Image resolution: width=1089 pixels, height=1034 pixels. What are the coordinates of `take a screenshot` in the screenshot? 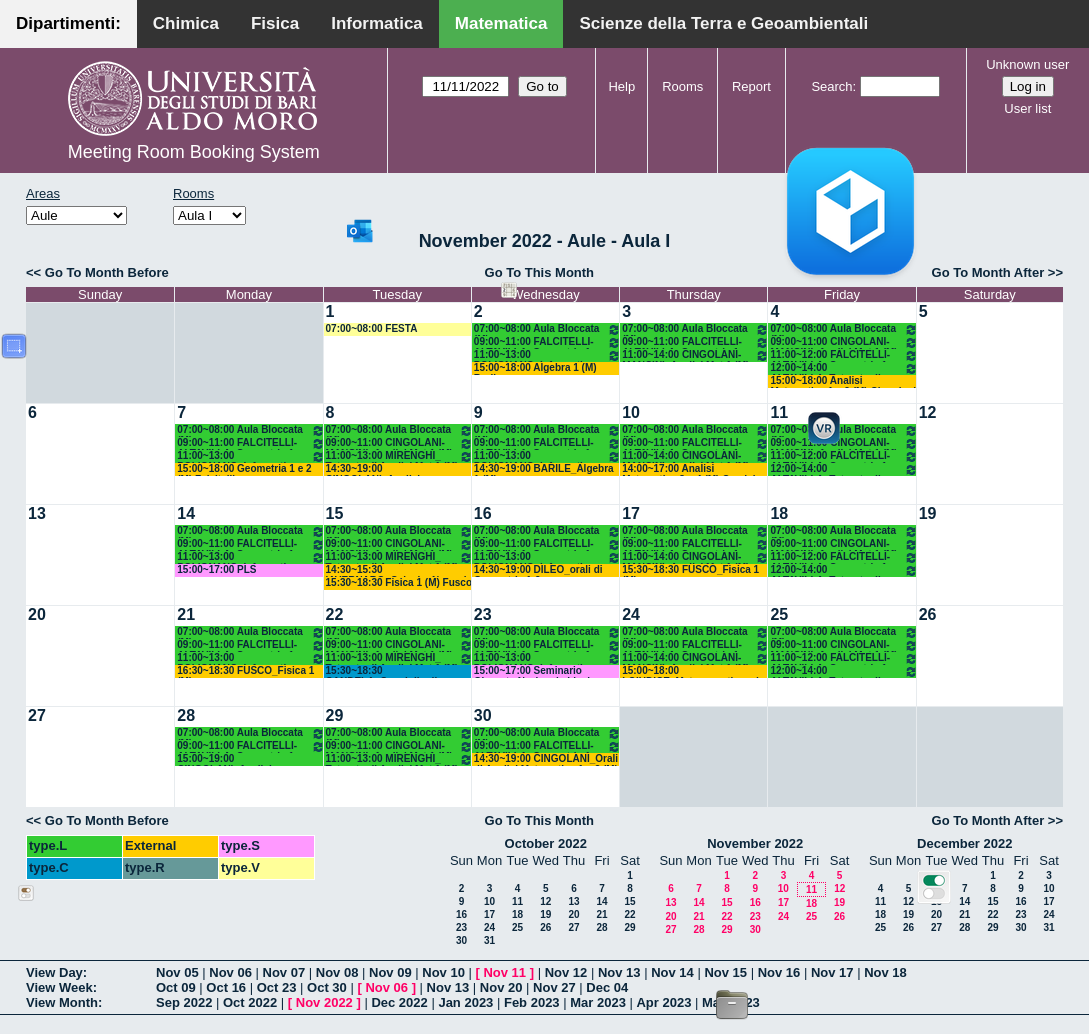 It's located at (14, 346).